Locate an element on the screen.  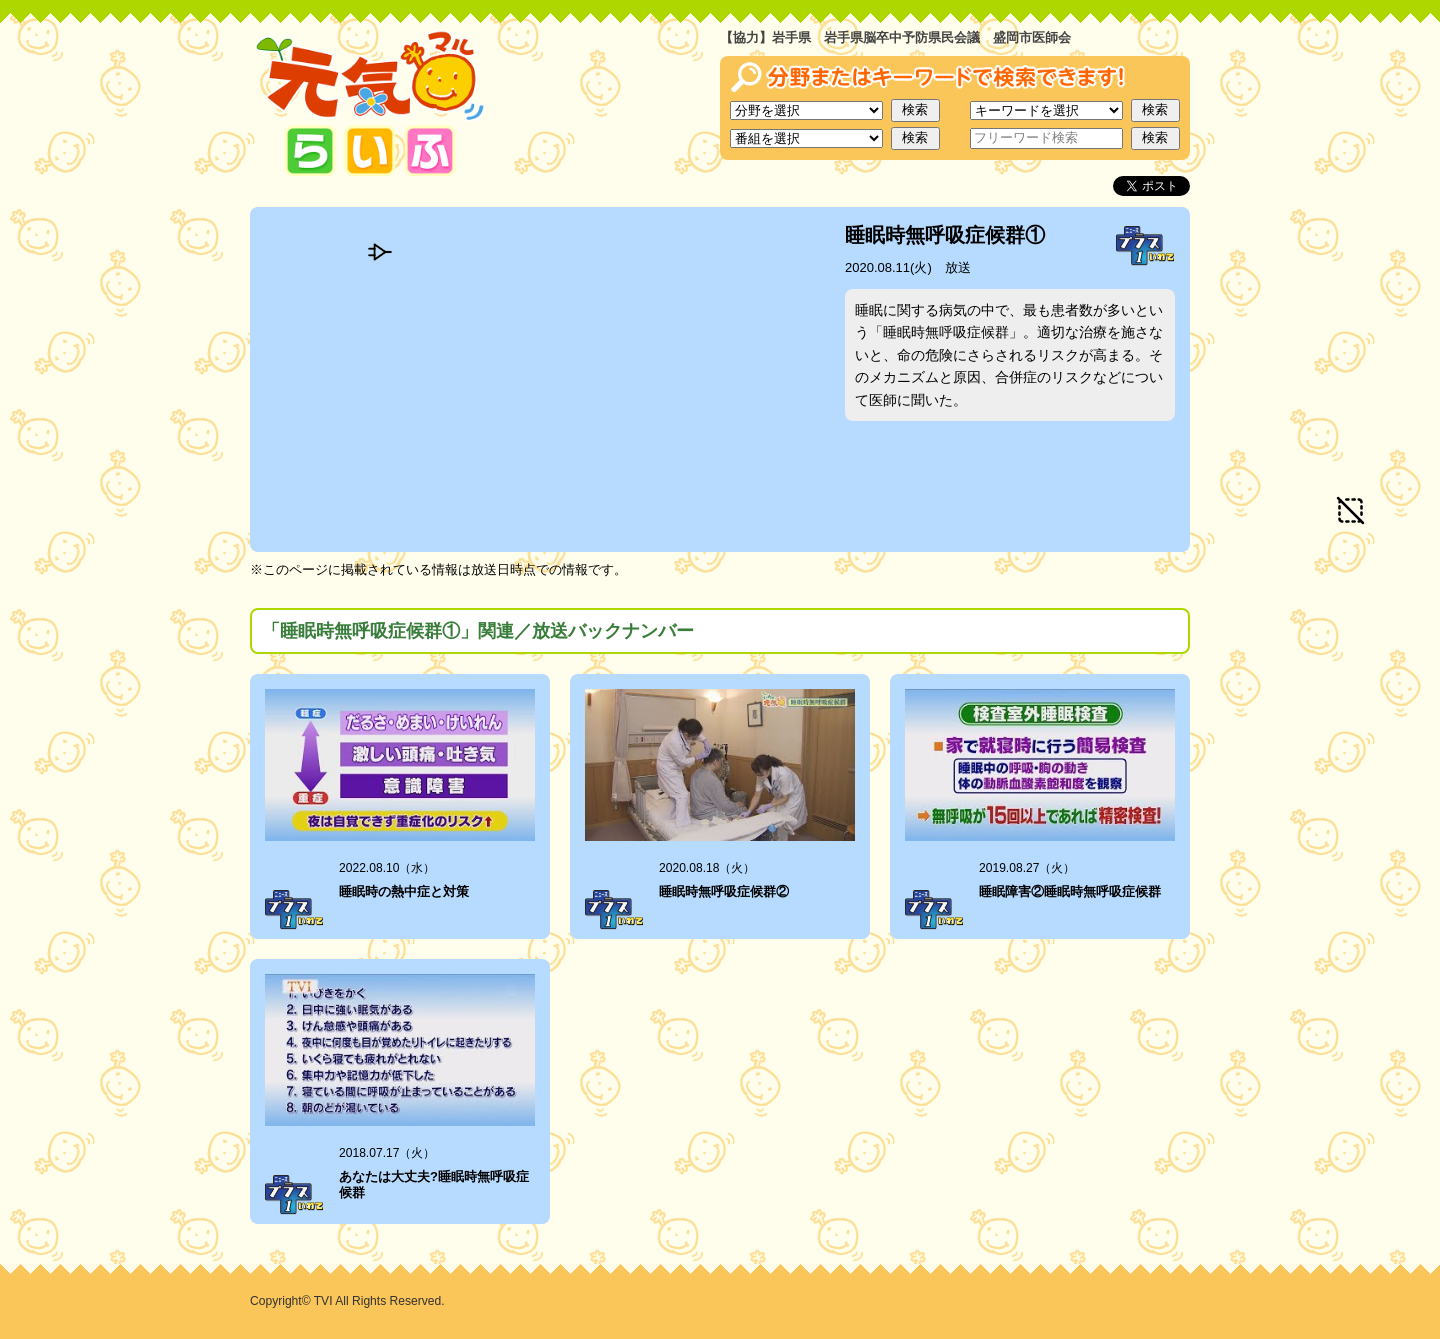
disable marquee selection tool is located at coordinates (1350, 510).